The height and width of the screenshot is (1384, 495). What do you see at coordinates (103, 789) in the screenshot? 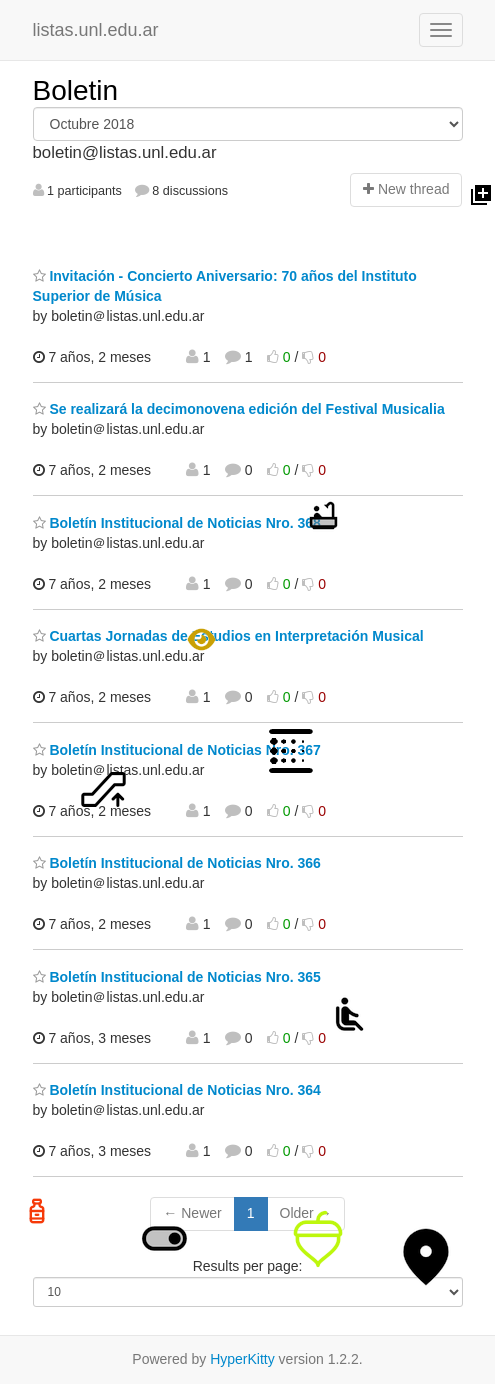
I see `indicates escalator going up` at bounding box center [103, 789].